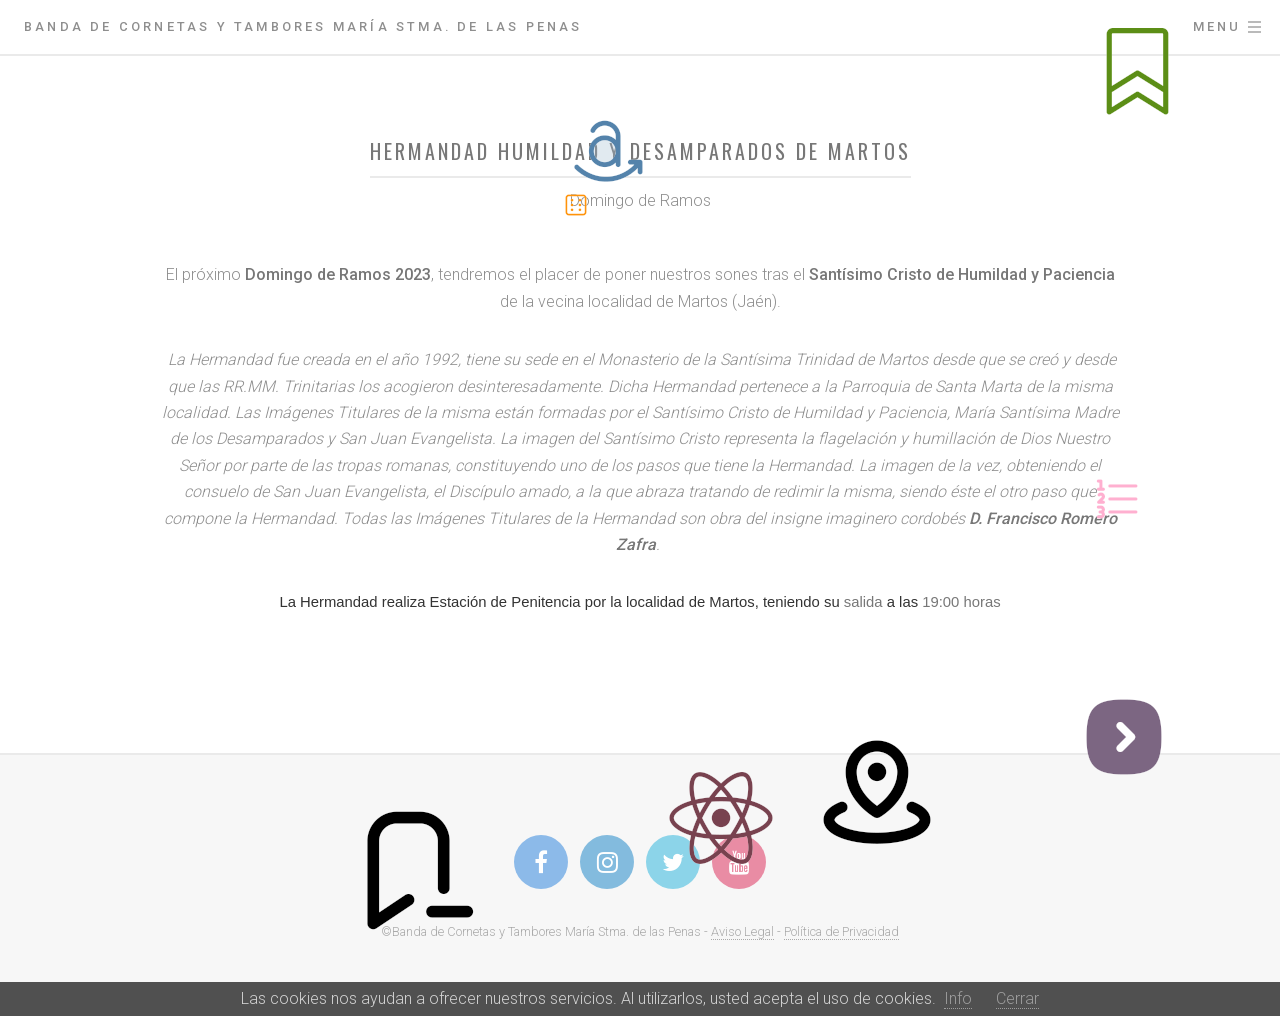 The width and height of the screenshot is (1280, 1016). What do you see at coordinates (721, 818) in the screenshot?
I see `React framework or library logo` at bounding box center [721, 818].